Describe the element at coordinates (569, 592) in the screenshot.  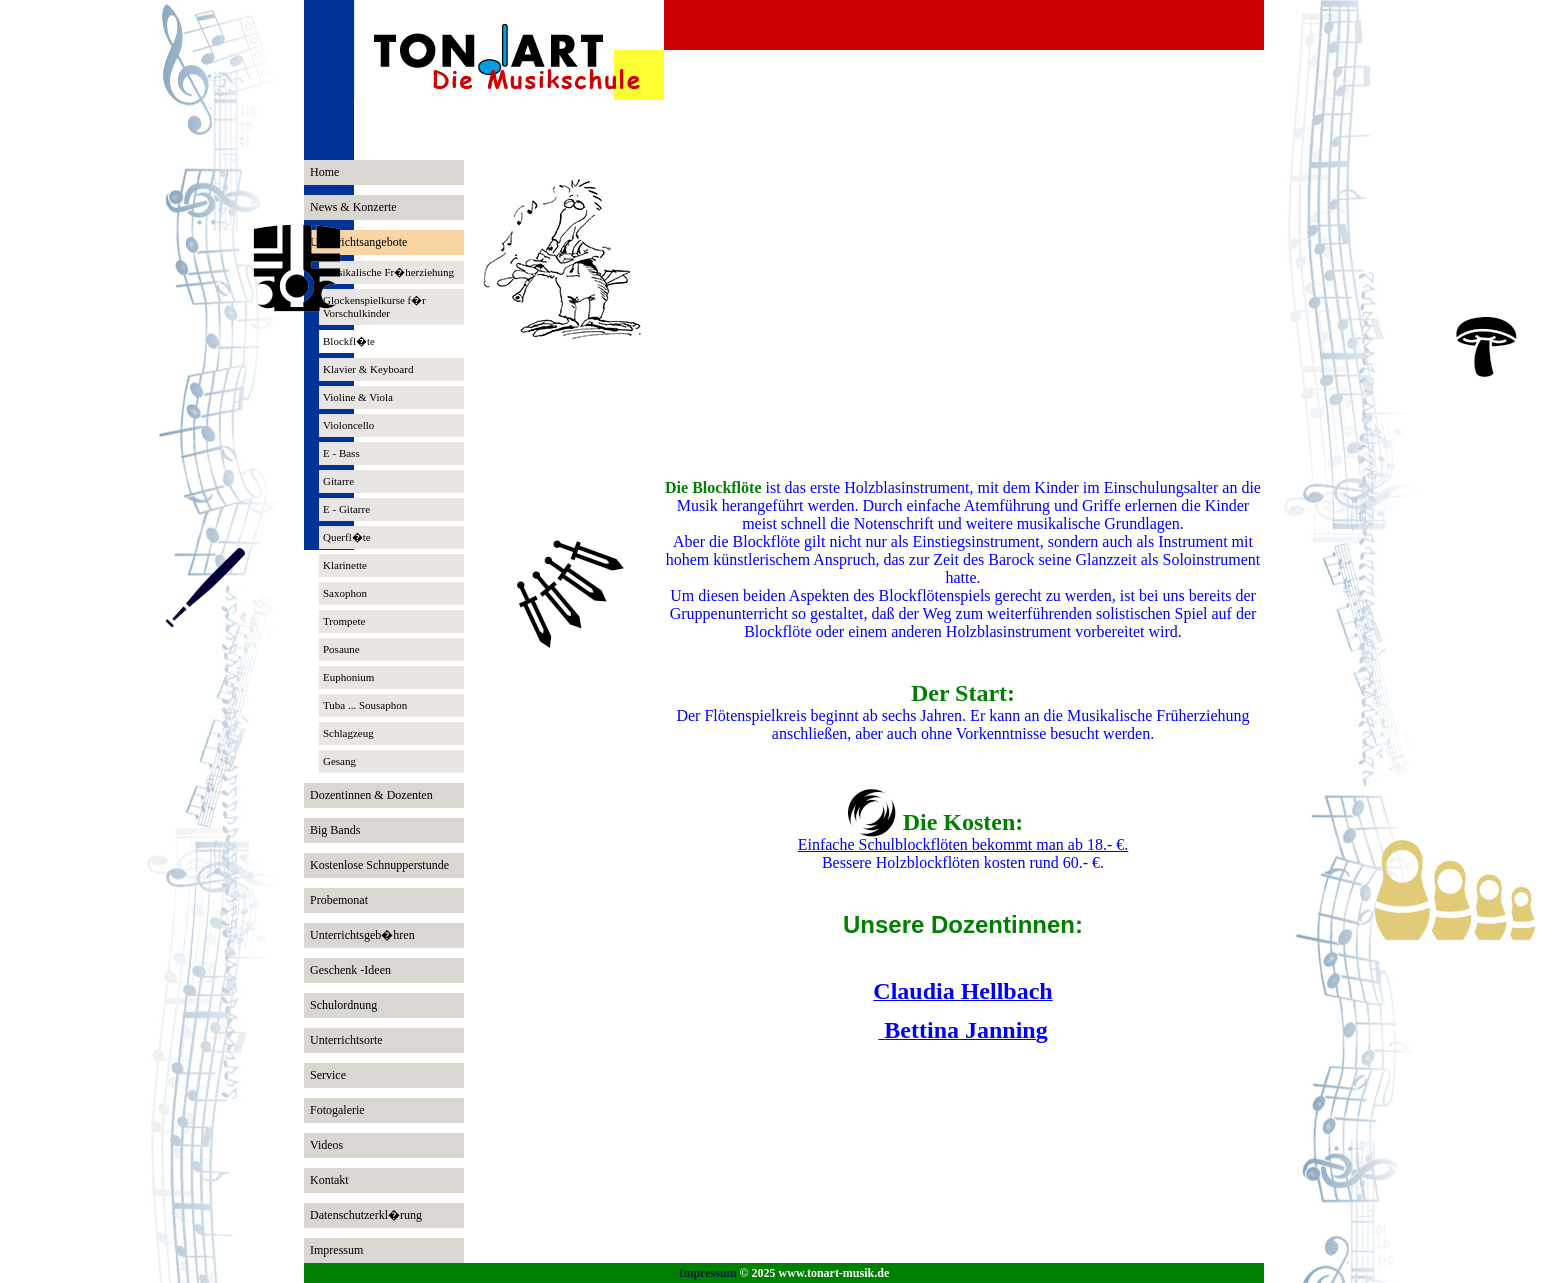
I see `access weapon inventory or armory` at that location.